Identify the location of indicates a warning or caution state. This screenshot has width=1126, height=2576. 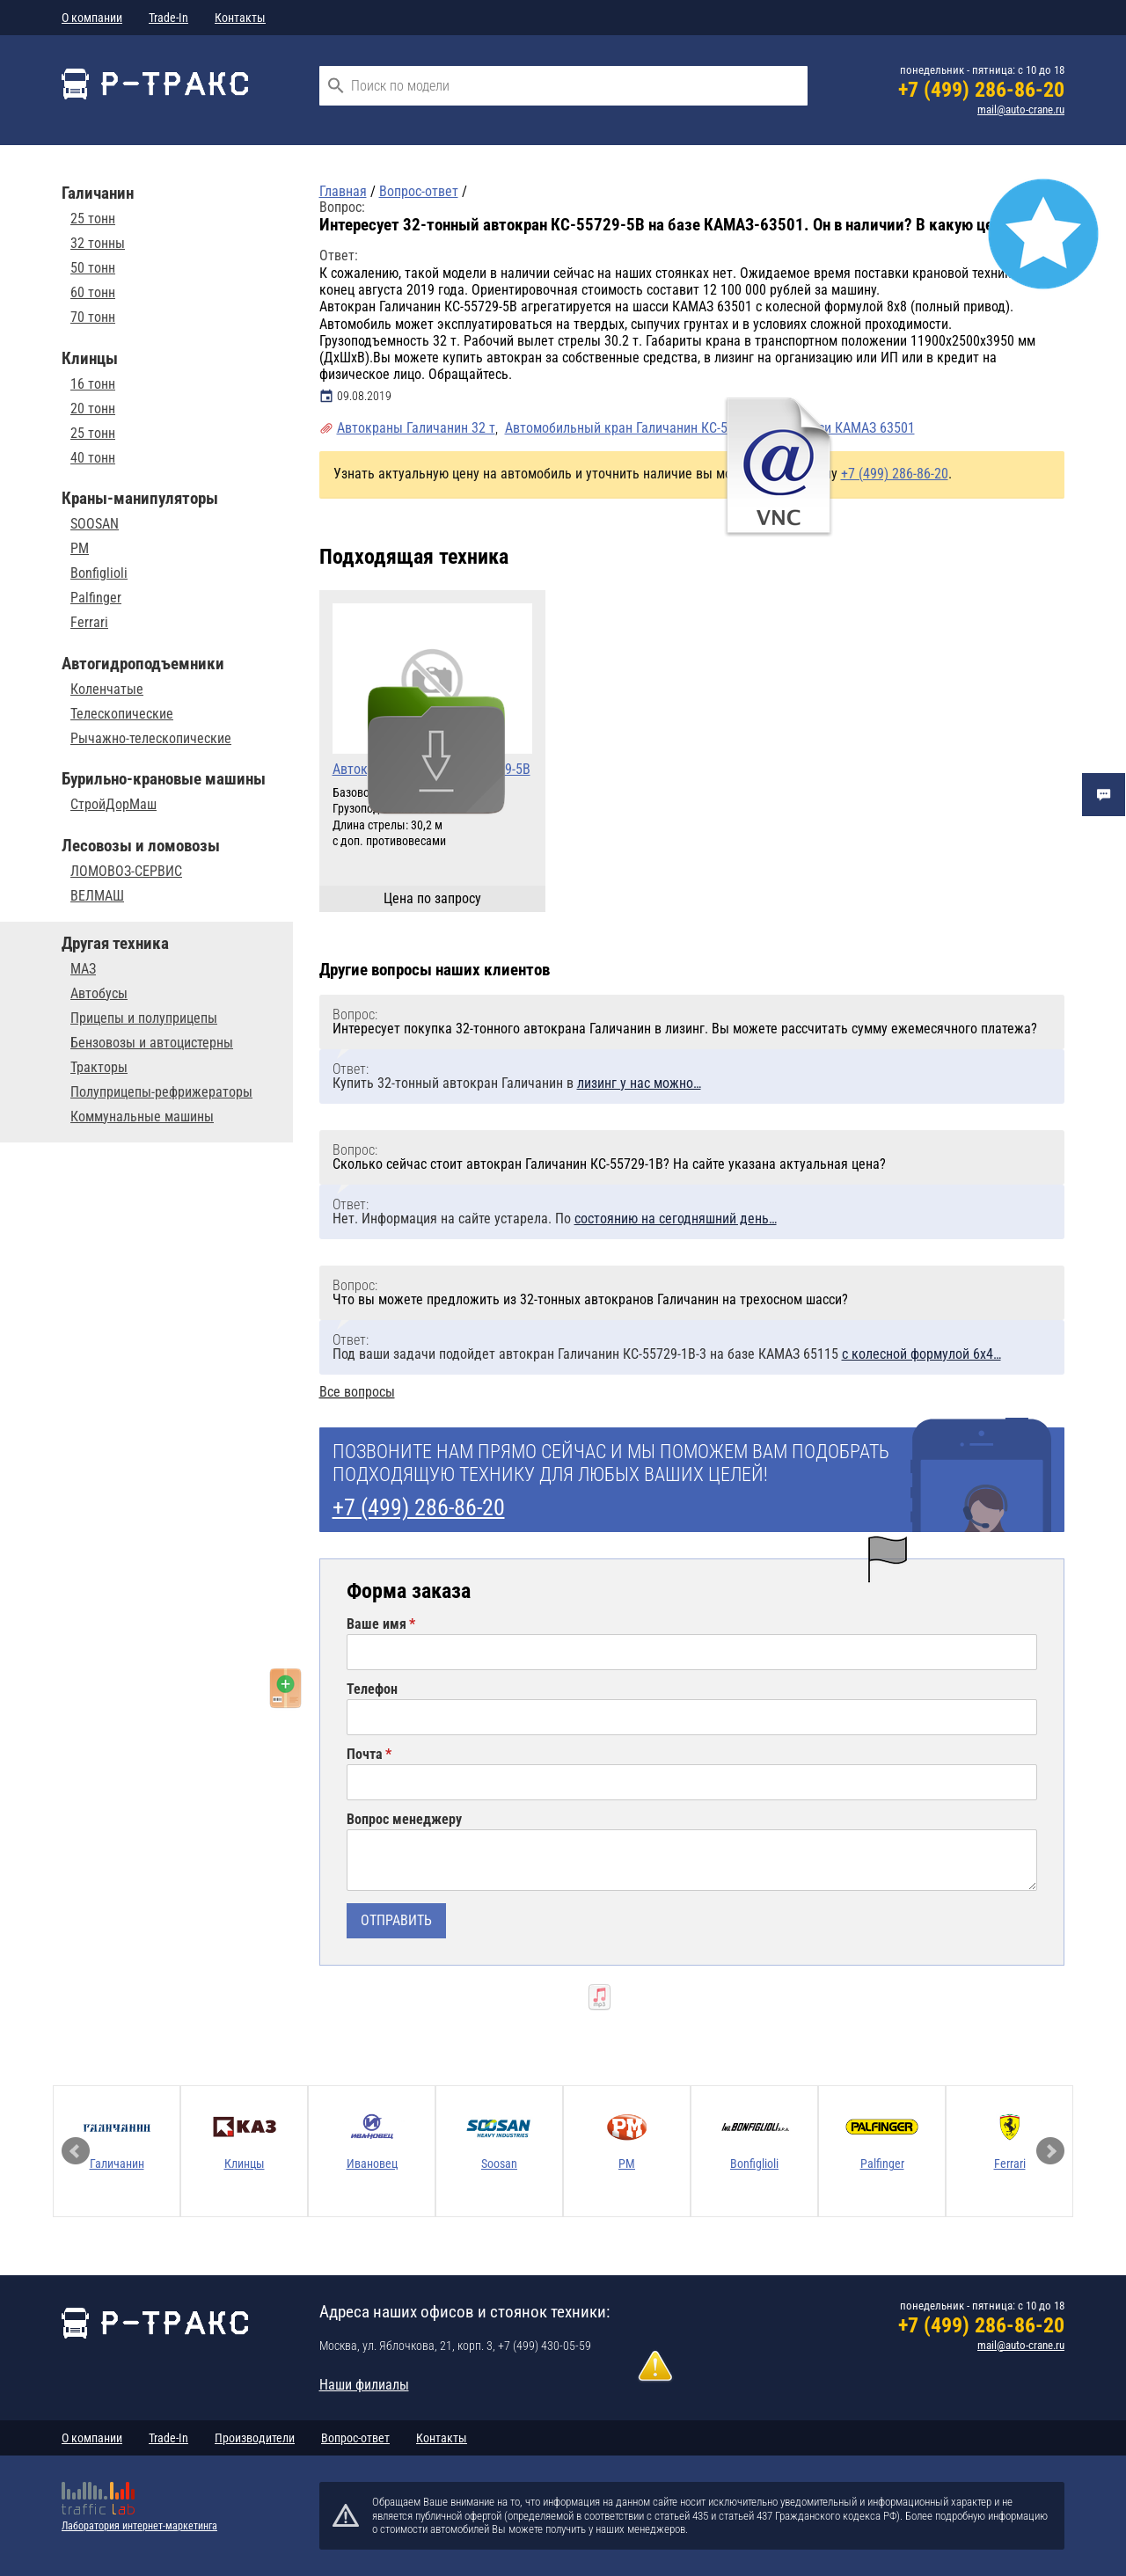
(632, 2395).